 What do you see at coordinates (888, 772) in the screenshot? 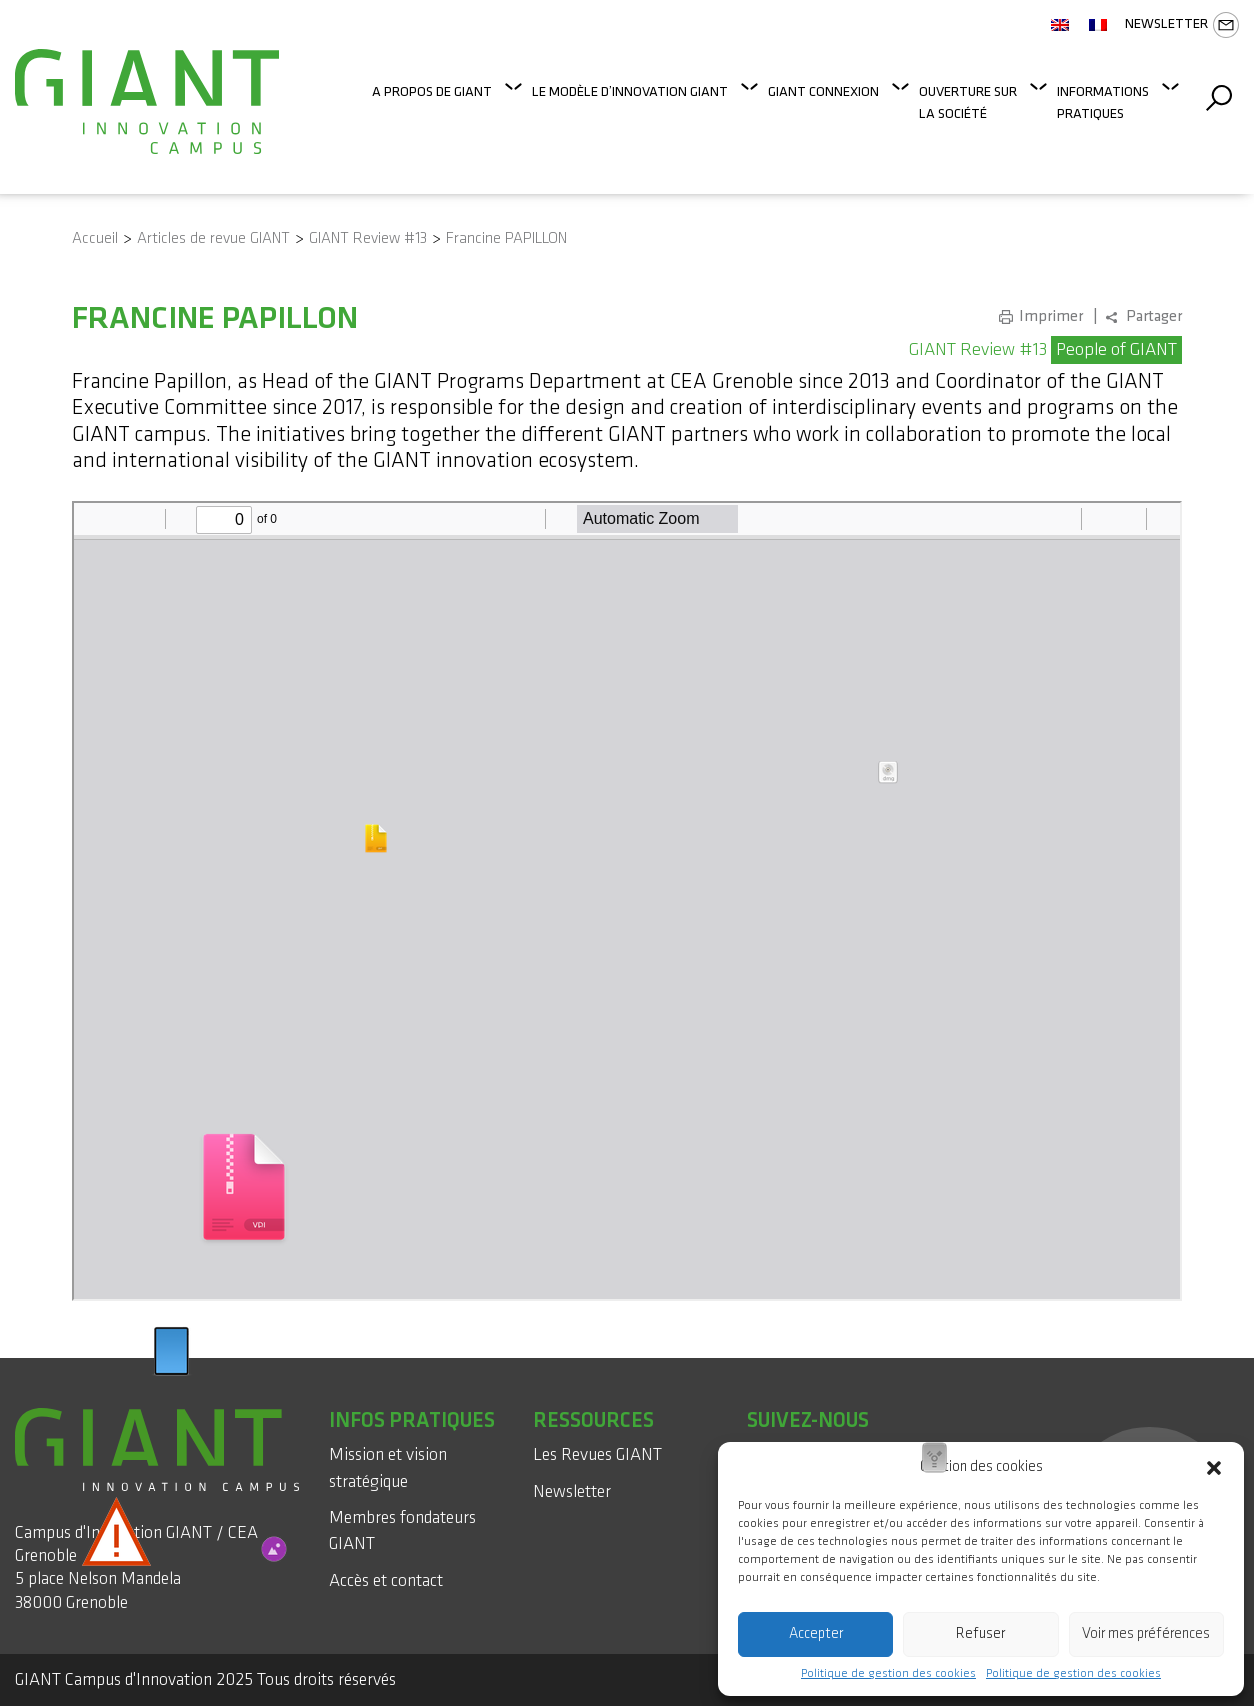
I see `apple disk image file (.dmg)` at bounding box center [888, 772].